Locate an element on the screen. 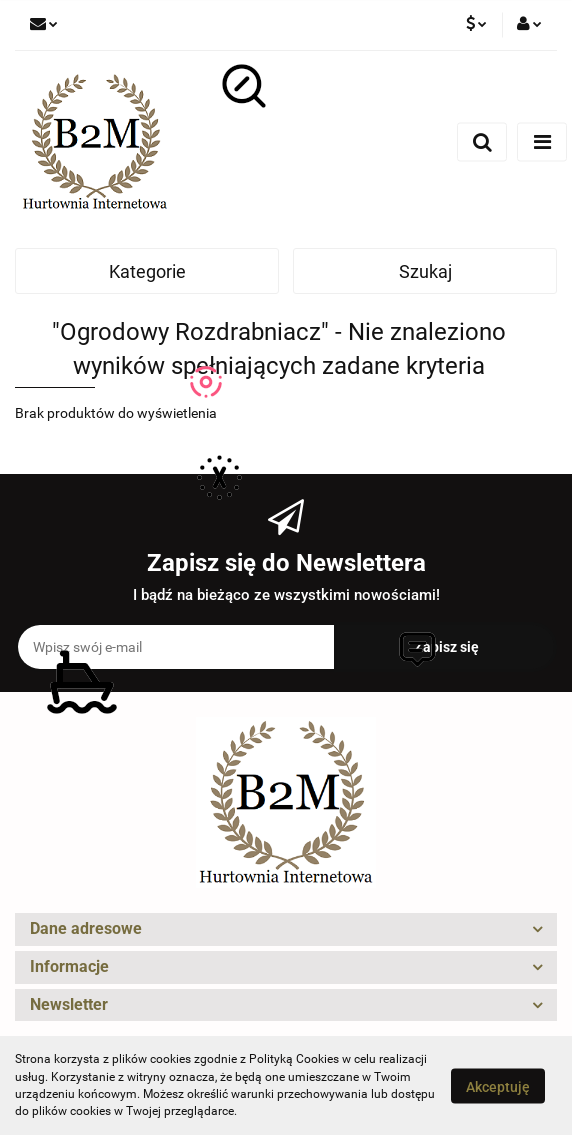  access shipping or delivery options is located at coordinates (82, 682).